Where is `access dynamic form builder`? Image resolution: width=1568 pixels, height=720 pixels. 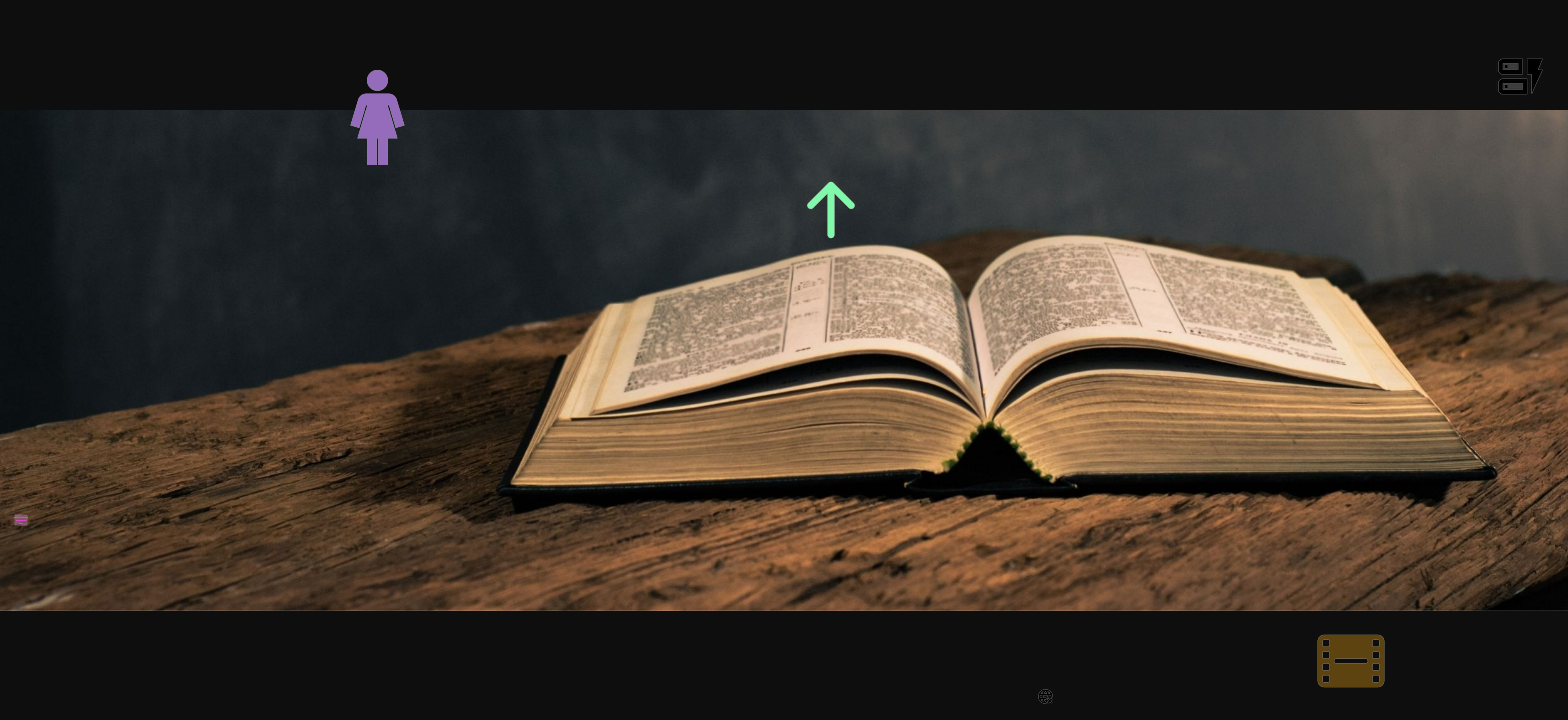
access dynamic form builder is located at coordinates (1520, 76).